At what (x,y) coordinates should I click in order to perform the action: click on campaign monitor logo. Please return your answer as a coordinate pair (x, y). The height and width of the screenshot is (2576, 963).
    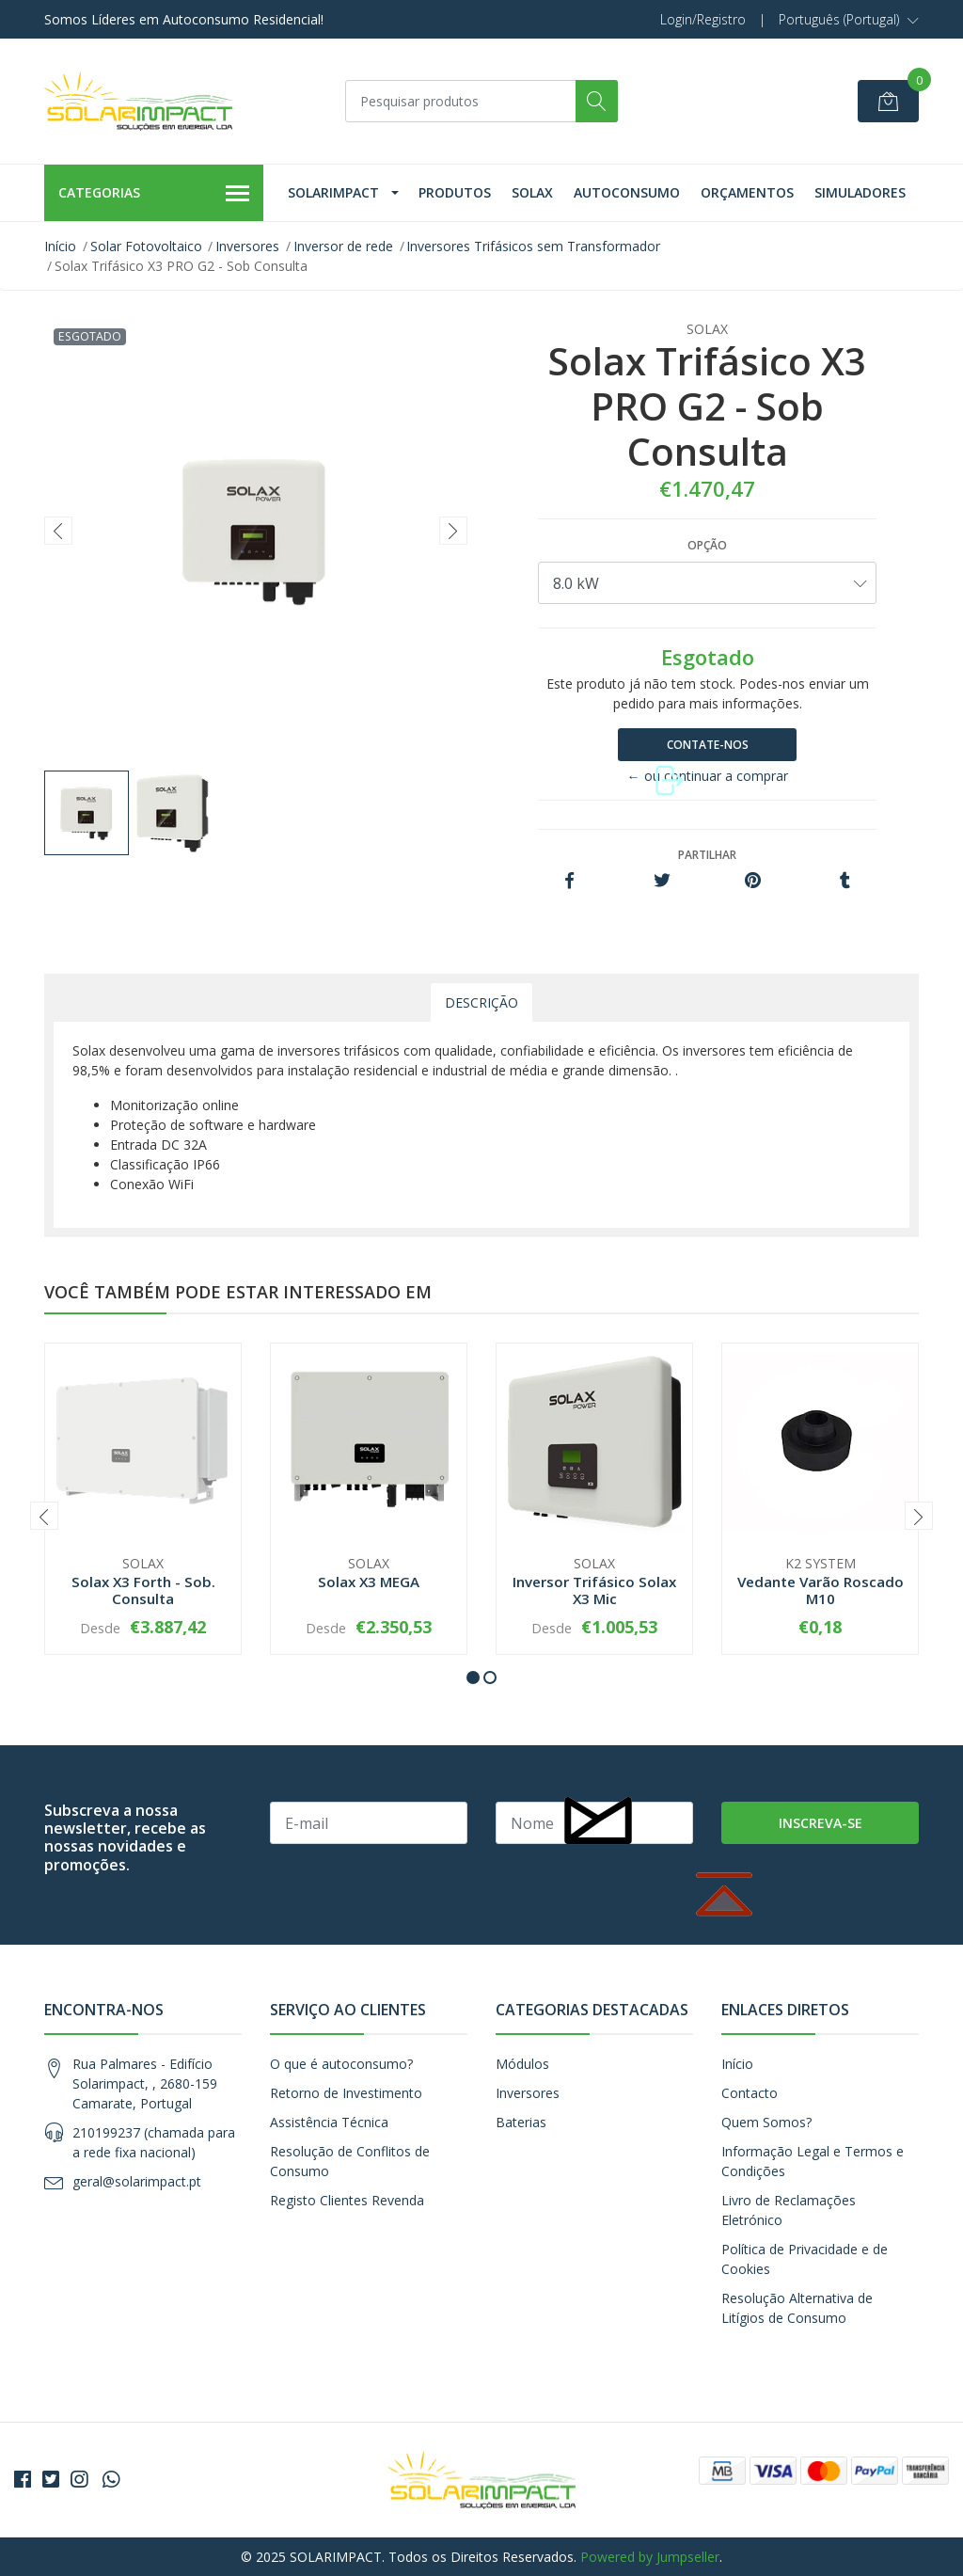
    Looking at the image, I should click on (598, 1821).